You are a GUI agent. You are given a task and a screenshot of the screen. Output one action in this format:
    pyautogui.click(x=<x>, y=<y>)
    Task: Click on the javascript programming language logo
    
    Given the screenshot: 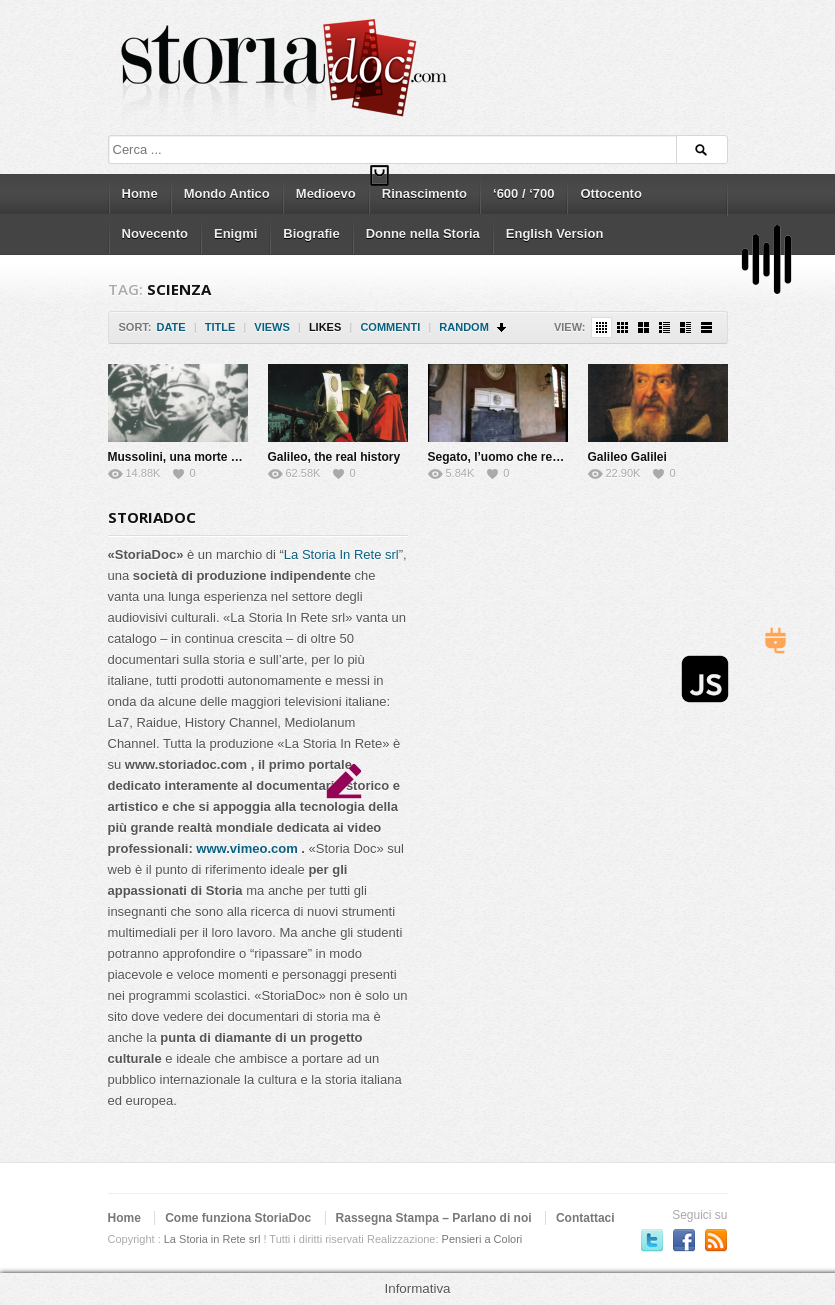 What is the action you would take?
    pyautogui.click(x=705, y=679)
    